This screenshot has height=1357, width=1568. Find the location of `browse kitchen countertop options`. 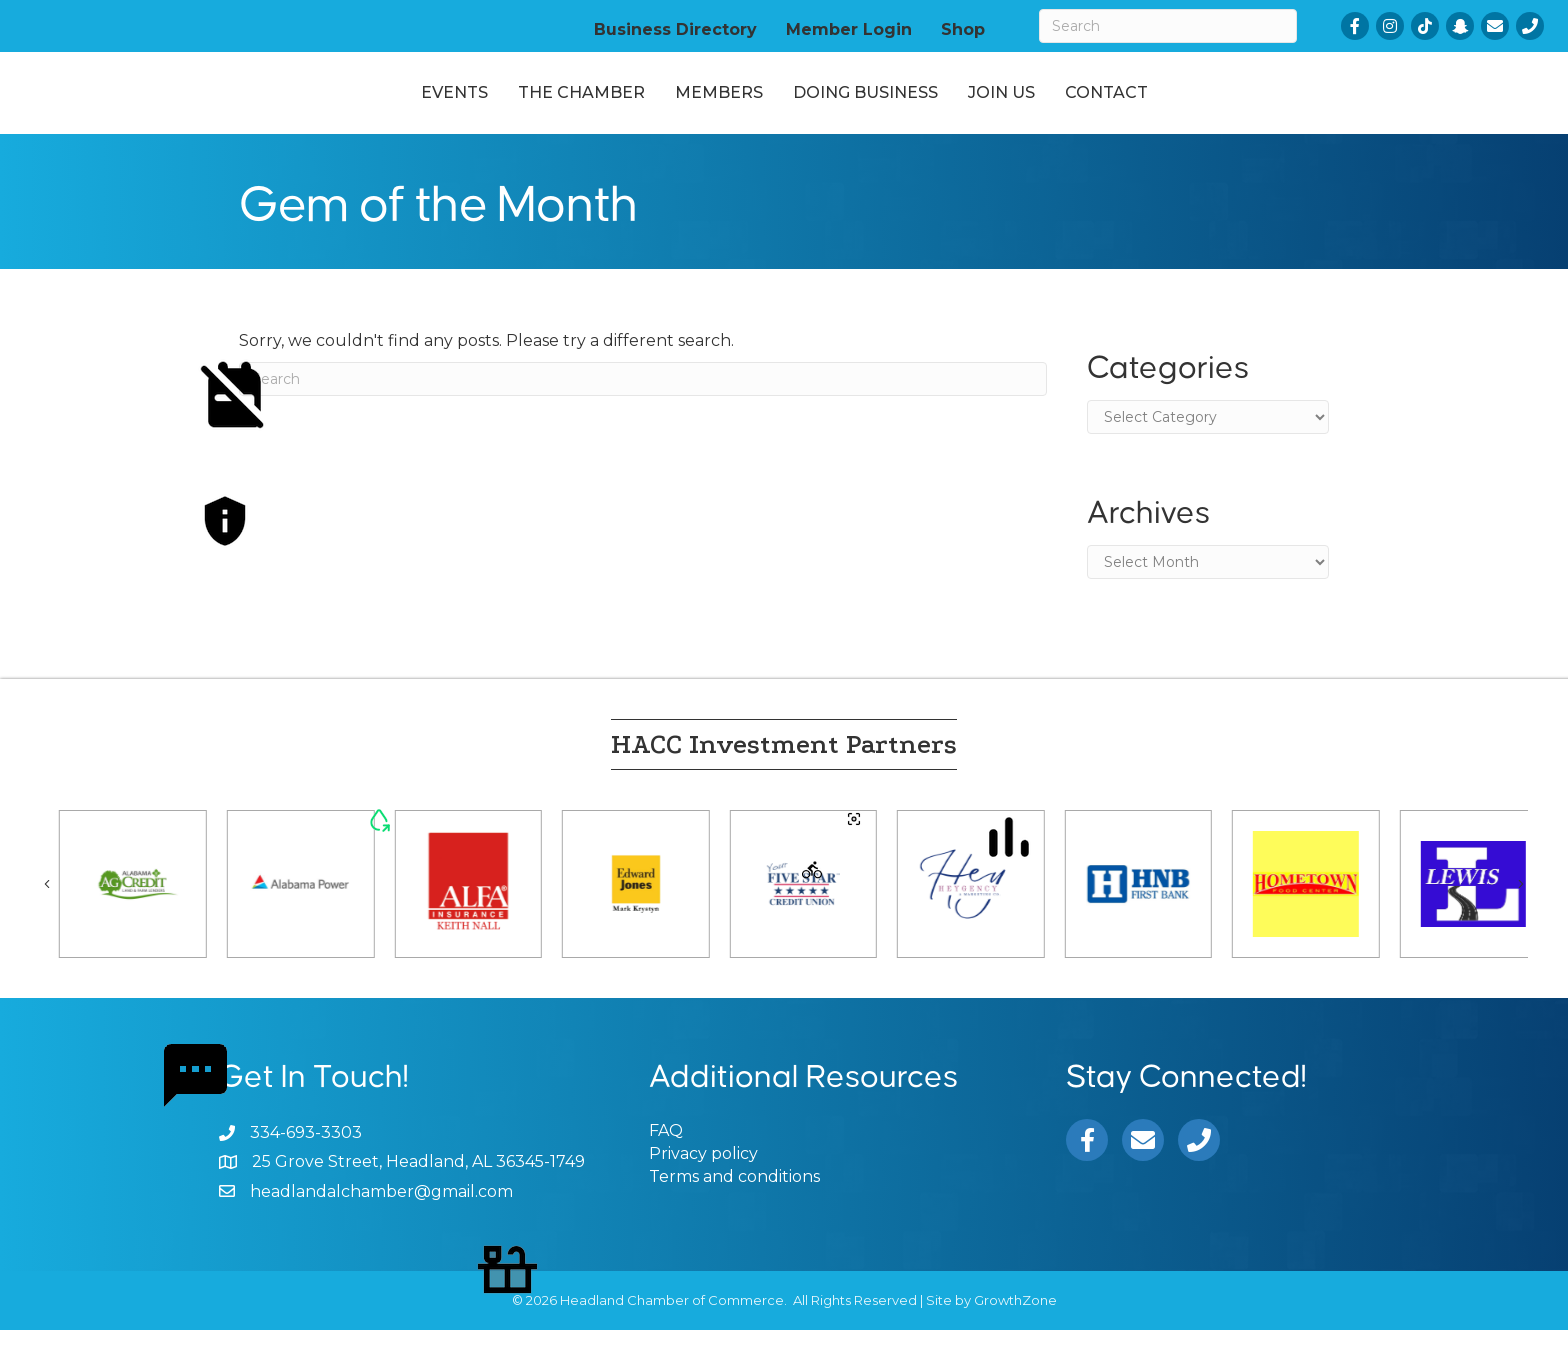

browse kitchen countertop options is located at coordinates (507, 1269).